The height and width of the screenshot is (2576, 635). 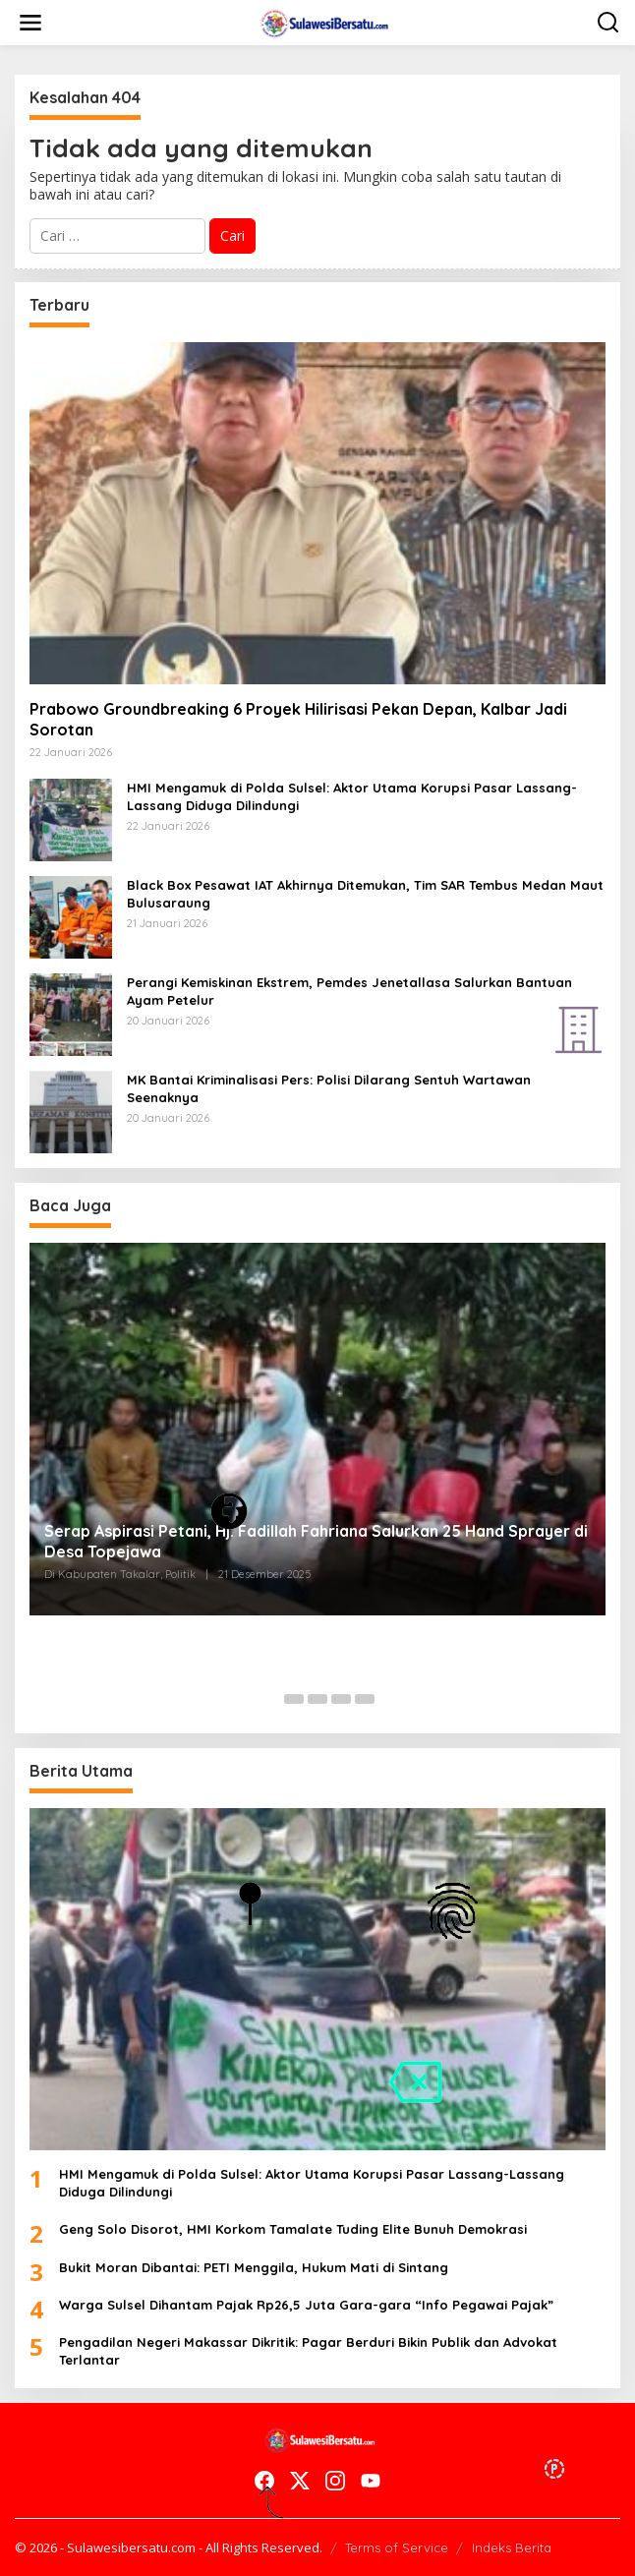 I want to click on view company or business profile, so click(x=578, y=1029).